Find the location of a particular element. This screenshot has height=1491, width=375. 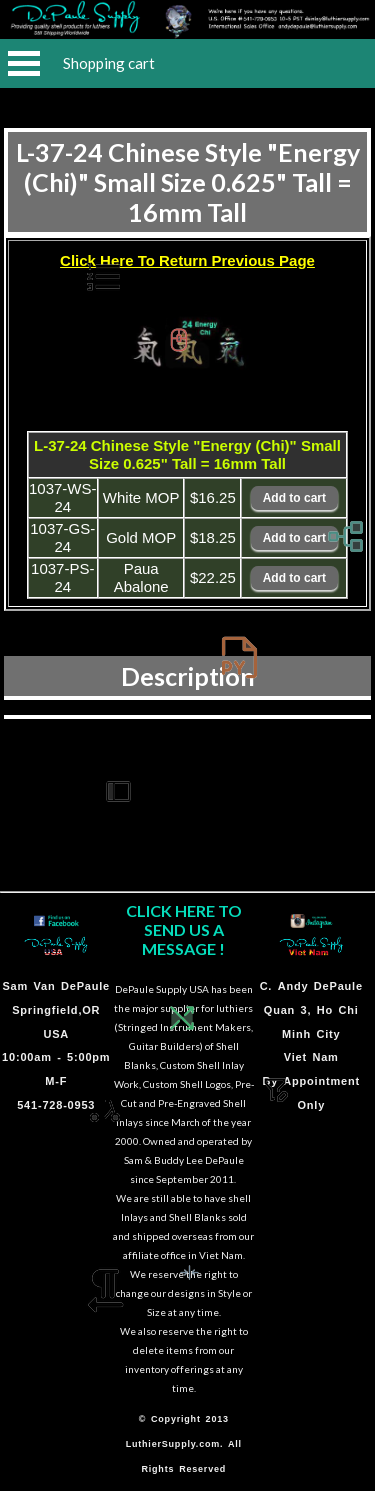

shuffle or randomize playback order is located at coordinates (182, 1018).